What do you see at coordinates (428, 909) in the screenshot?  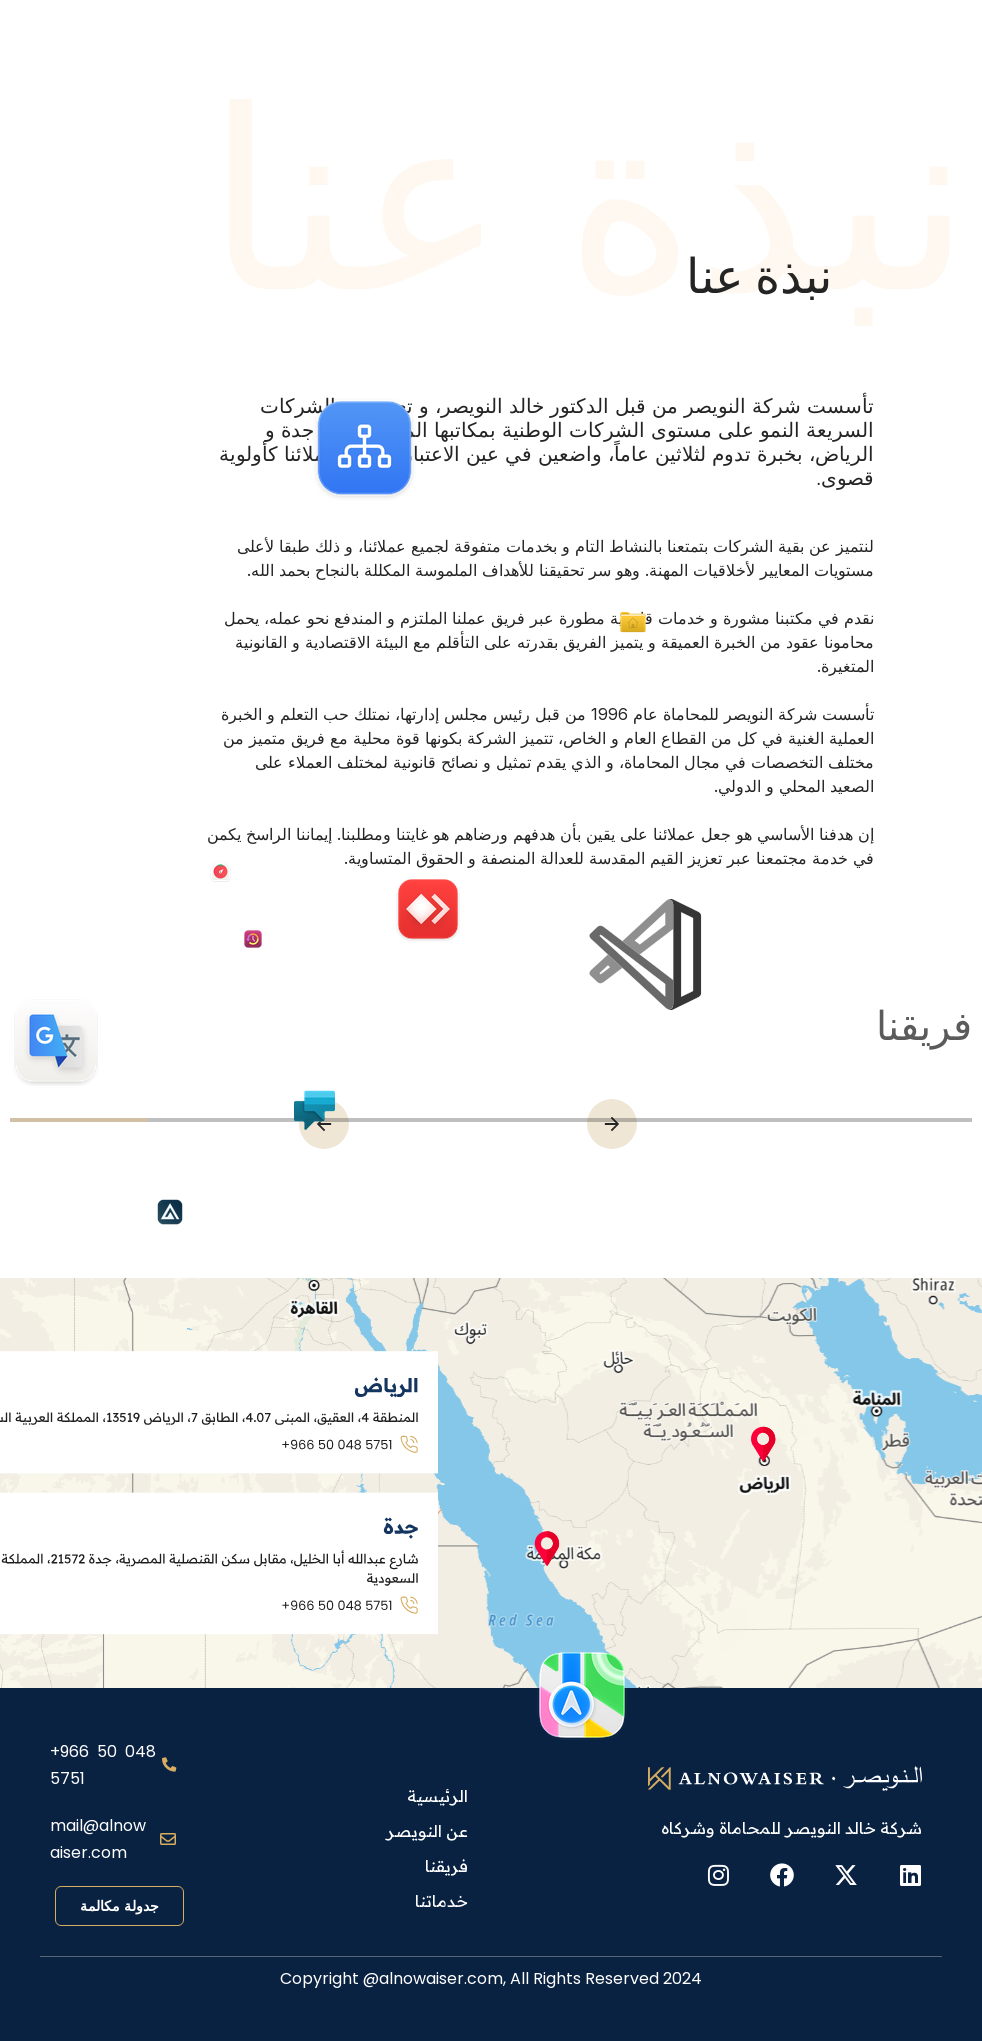 I see `open anydesk remote desktop application` at bounding box center [428, 909].